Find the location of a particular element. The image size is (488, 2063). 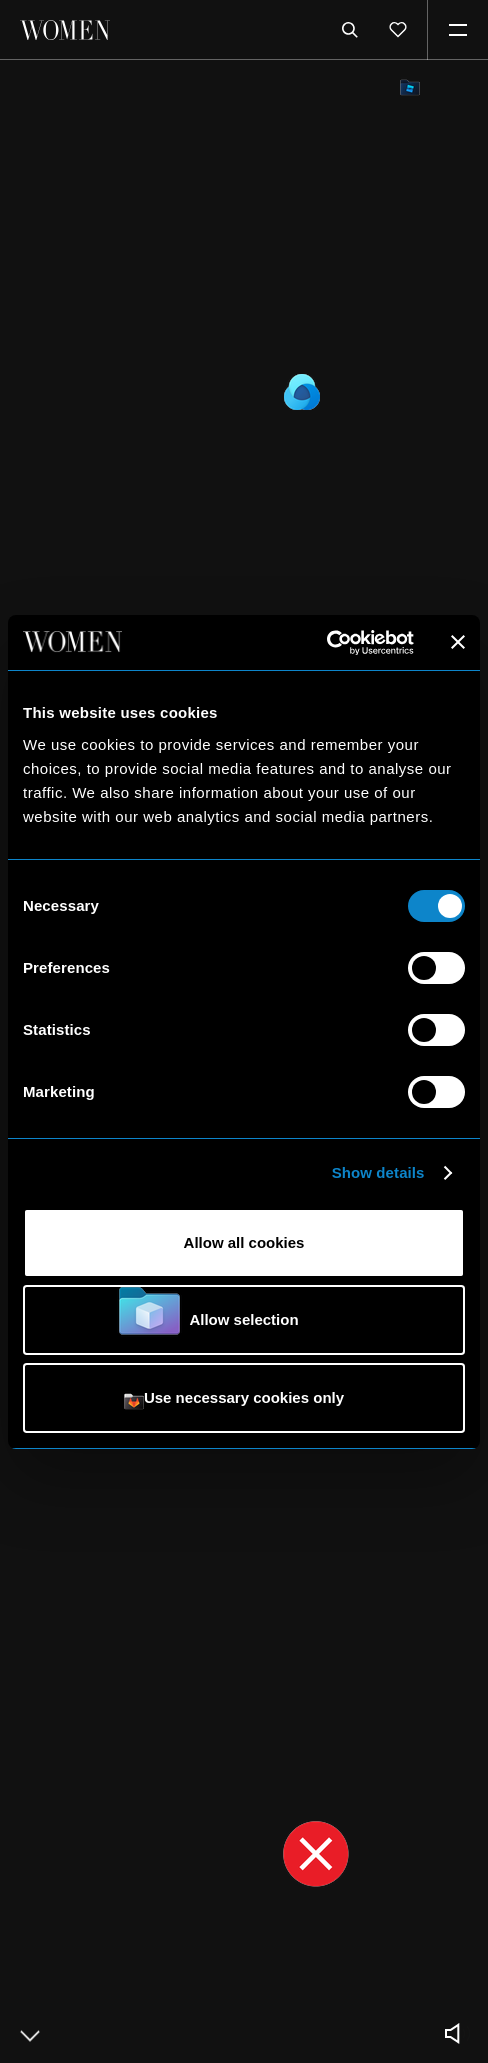

open the 3D objects folder is located at coordinates (149, 1312).